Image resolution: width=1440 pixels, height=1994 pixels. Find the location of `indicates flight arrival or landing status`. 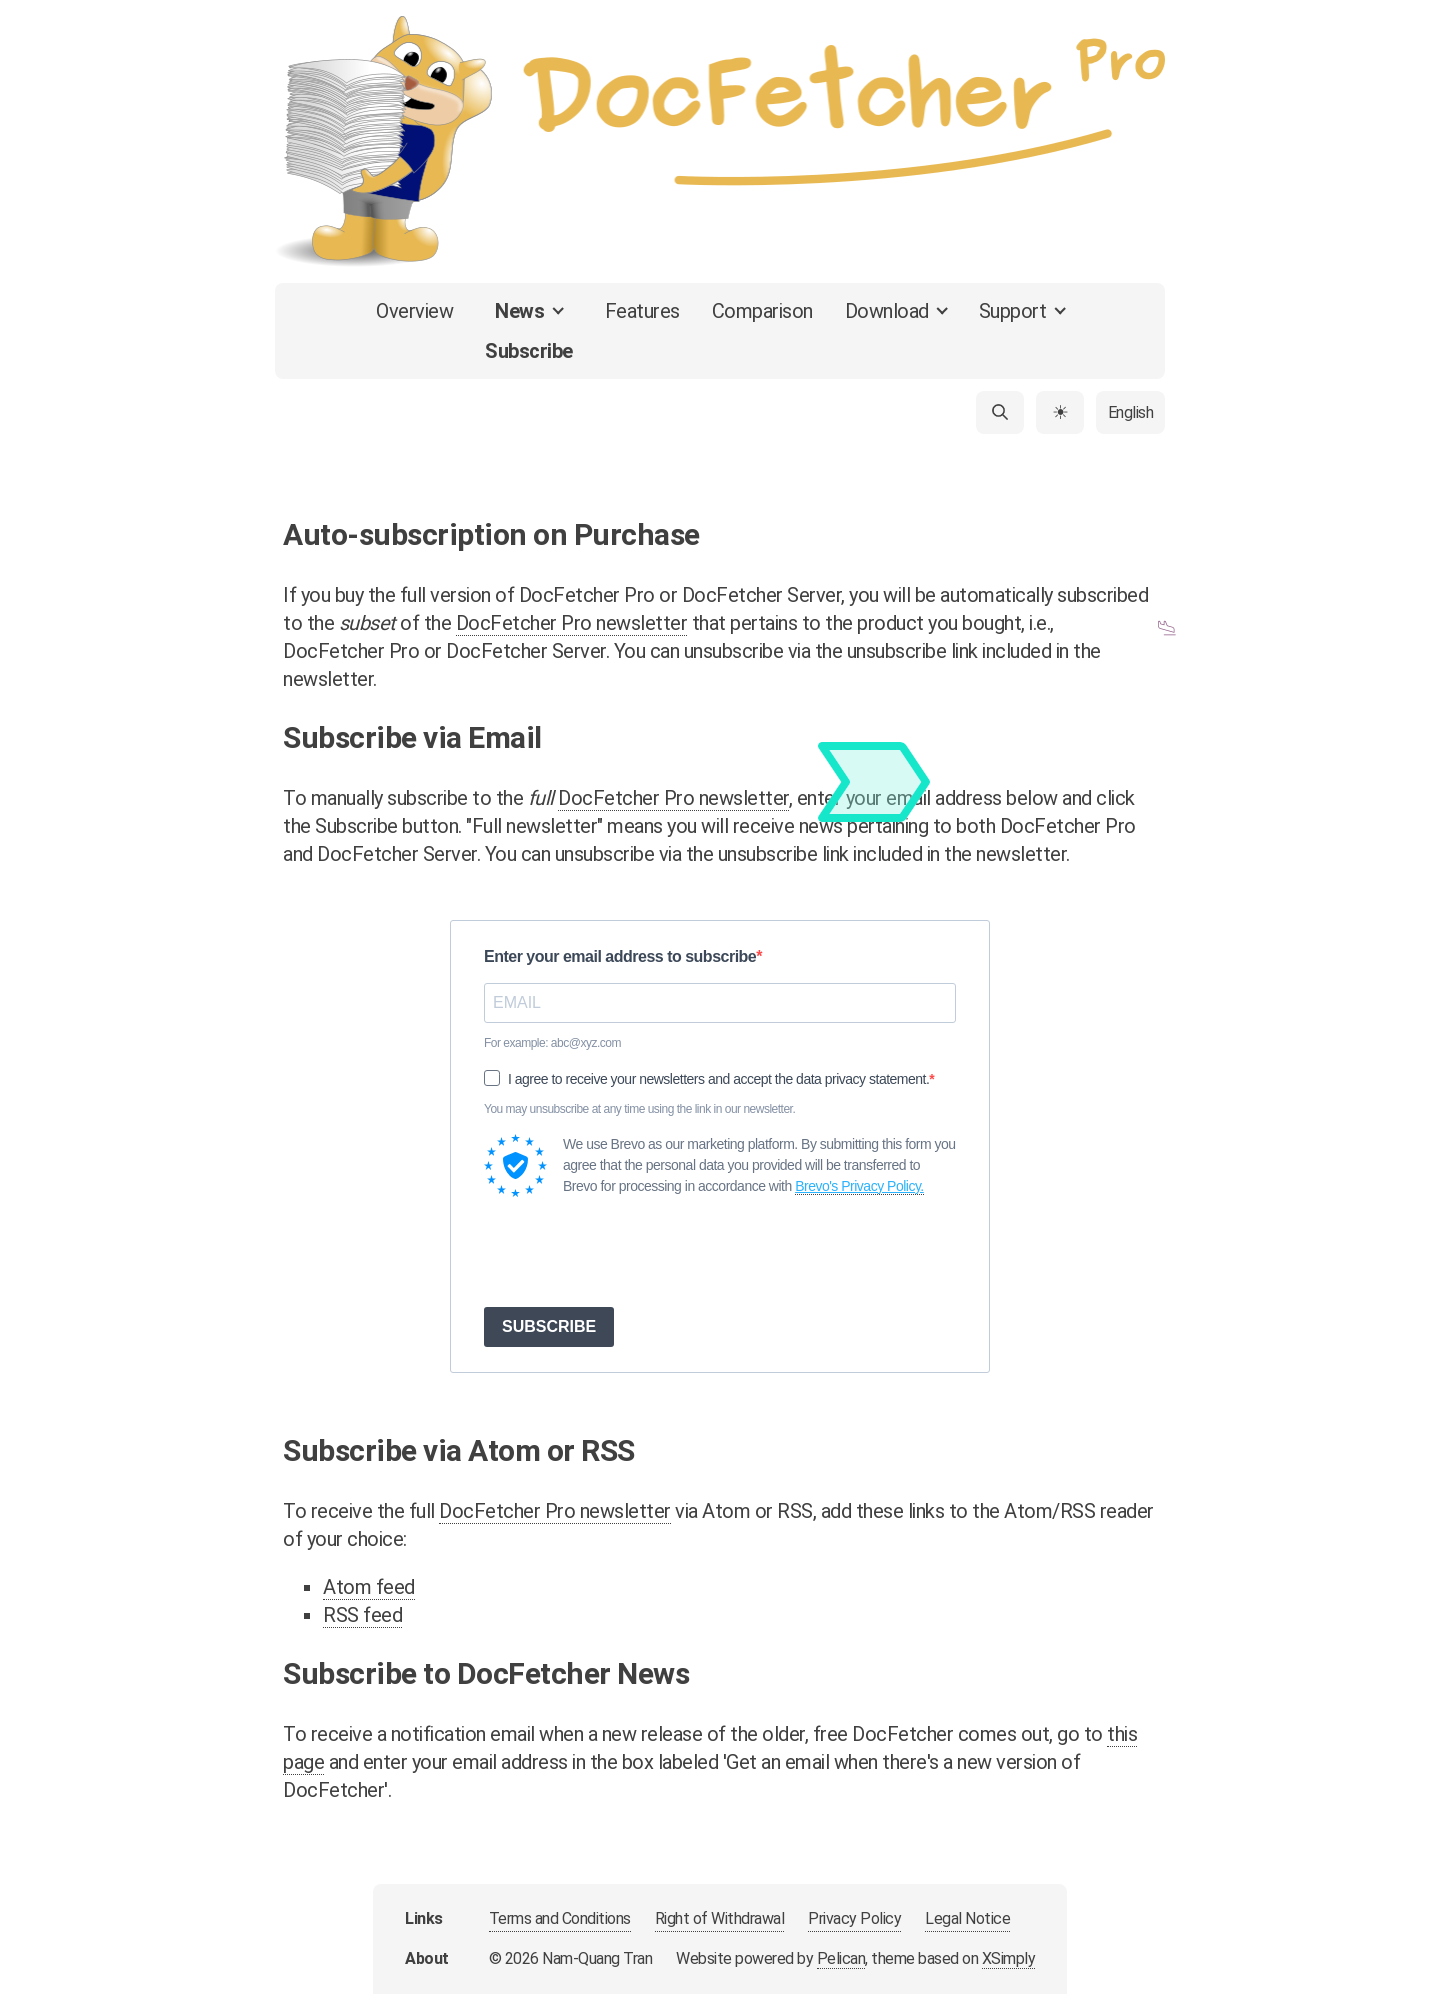

indicates flight arrival or landing status is located at coordinates (1166, 628).